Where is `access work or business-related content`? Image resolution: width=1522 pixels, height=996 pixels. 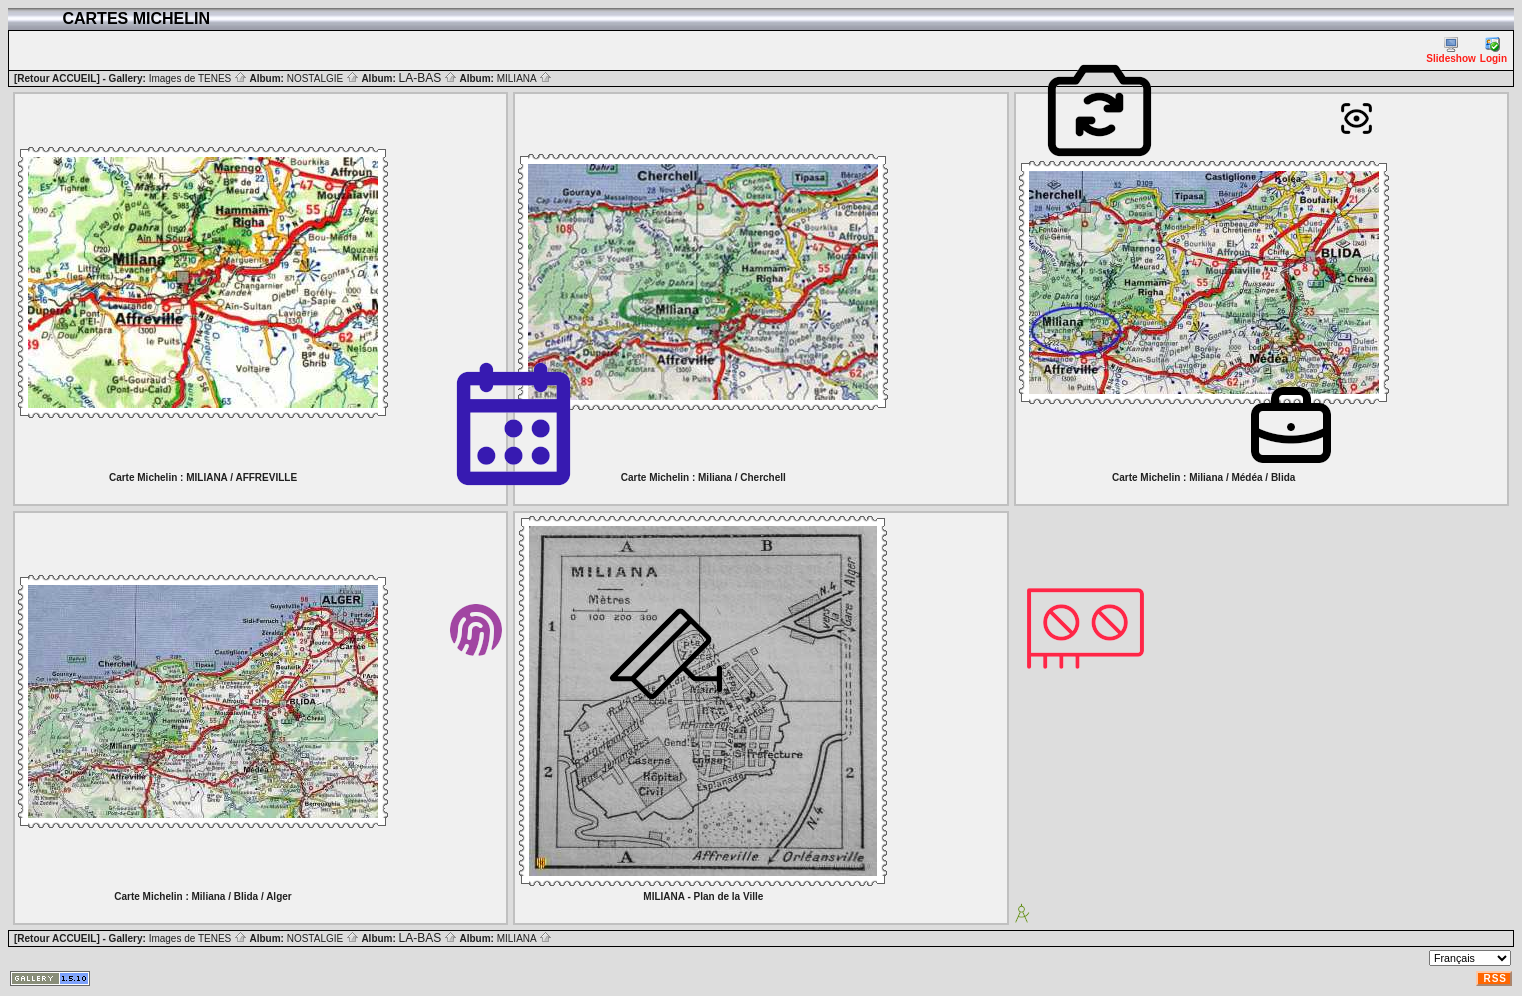
access work or business-related content is located at coordinates (1291, 427).